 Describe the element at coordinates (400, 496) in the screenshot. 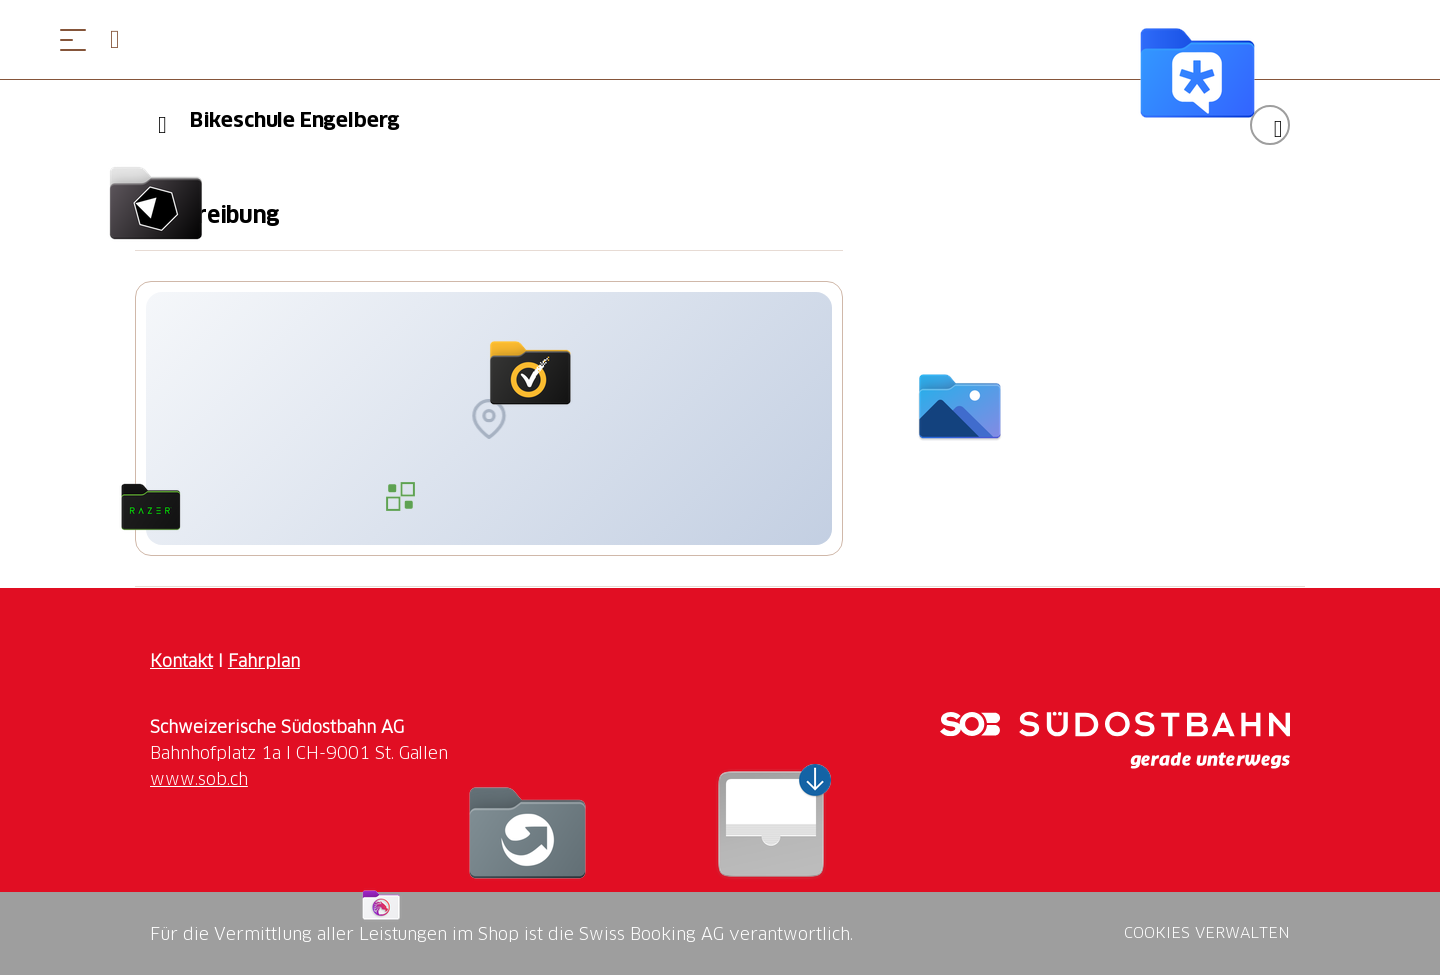

I see `launch klotski sliding block puzzle game` at that location.